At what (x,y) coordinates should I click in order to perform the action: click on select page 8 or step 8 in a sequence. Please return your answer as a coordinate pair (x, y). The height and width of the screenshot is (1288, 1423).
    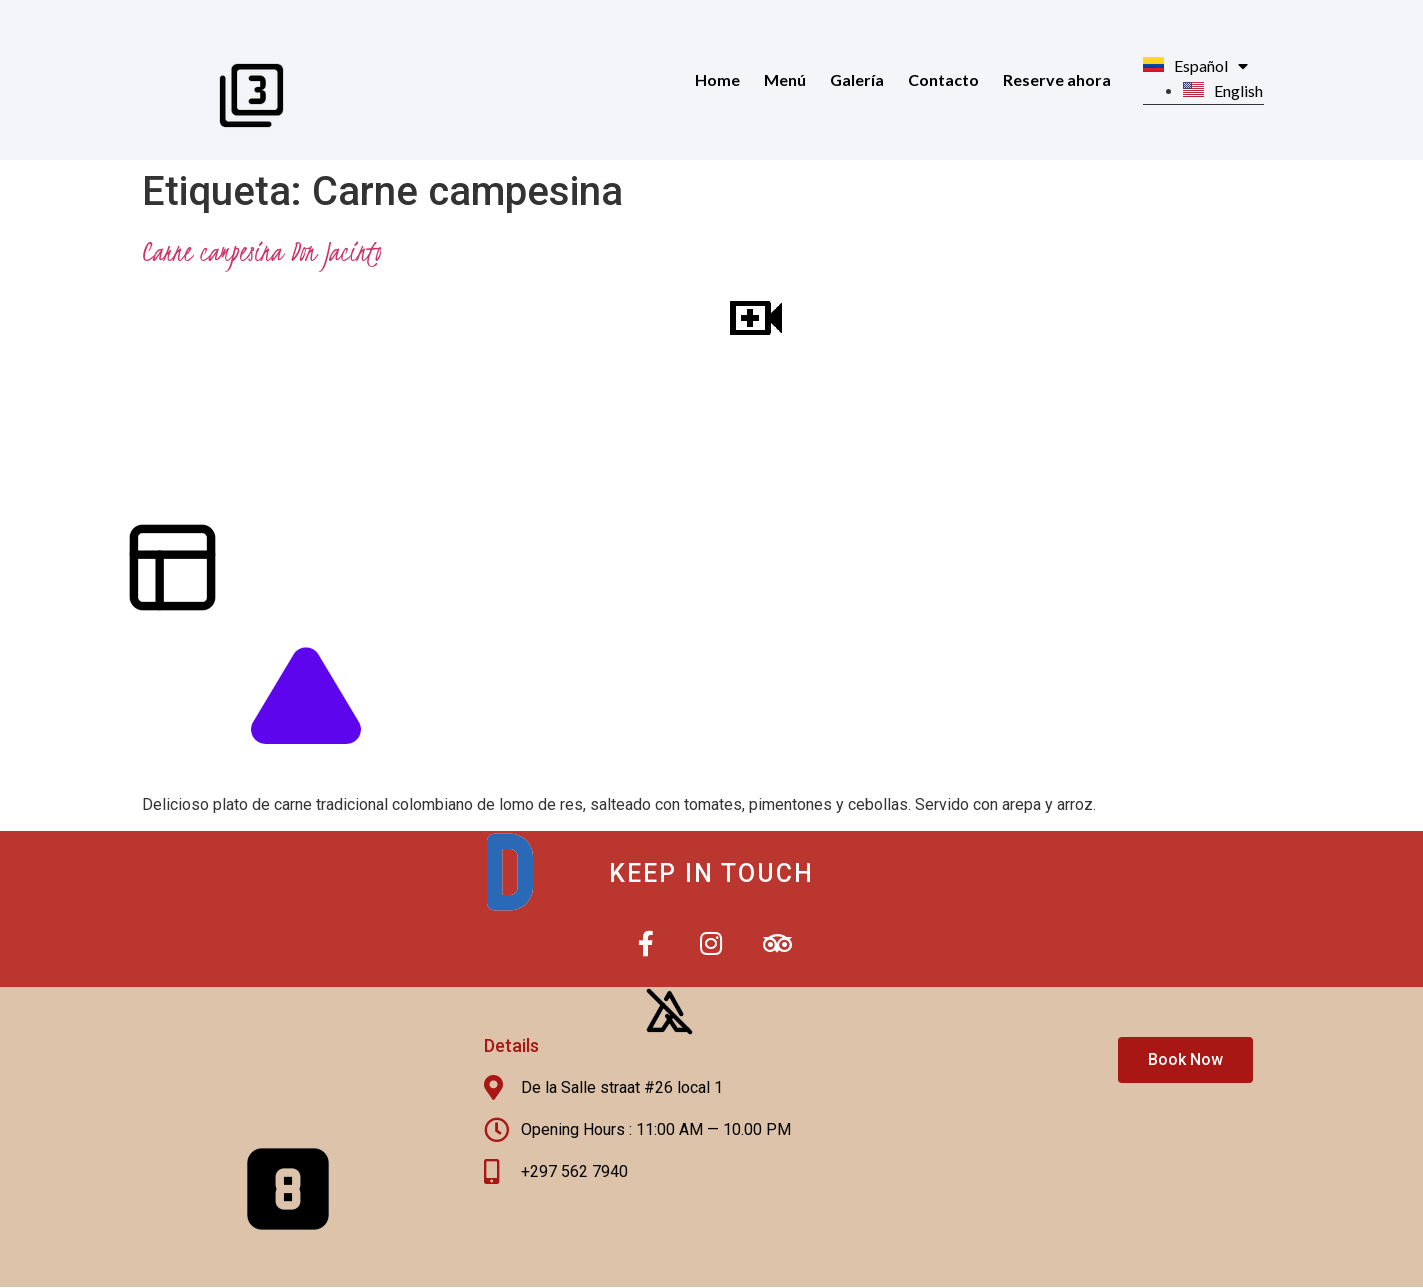
    Looking at the image, I should click on (288, 1189).